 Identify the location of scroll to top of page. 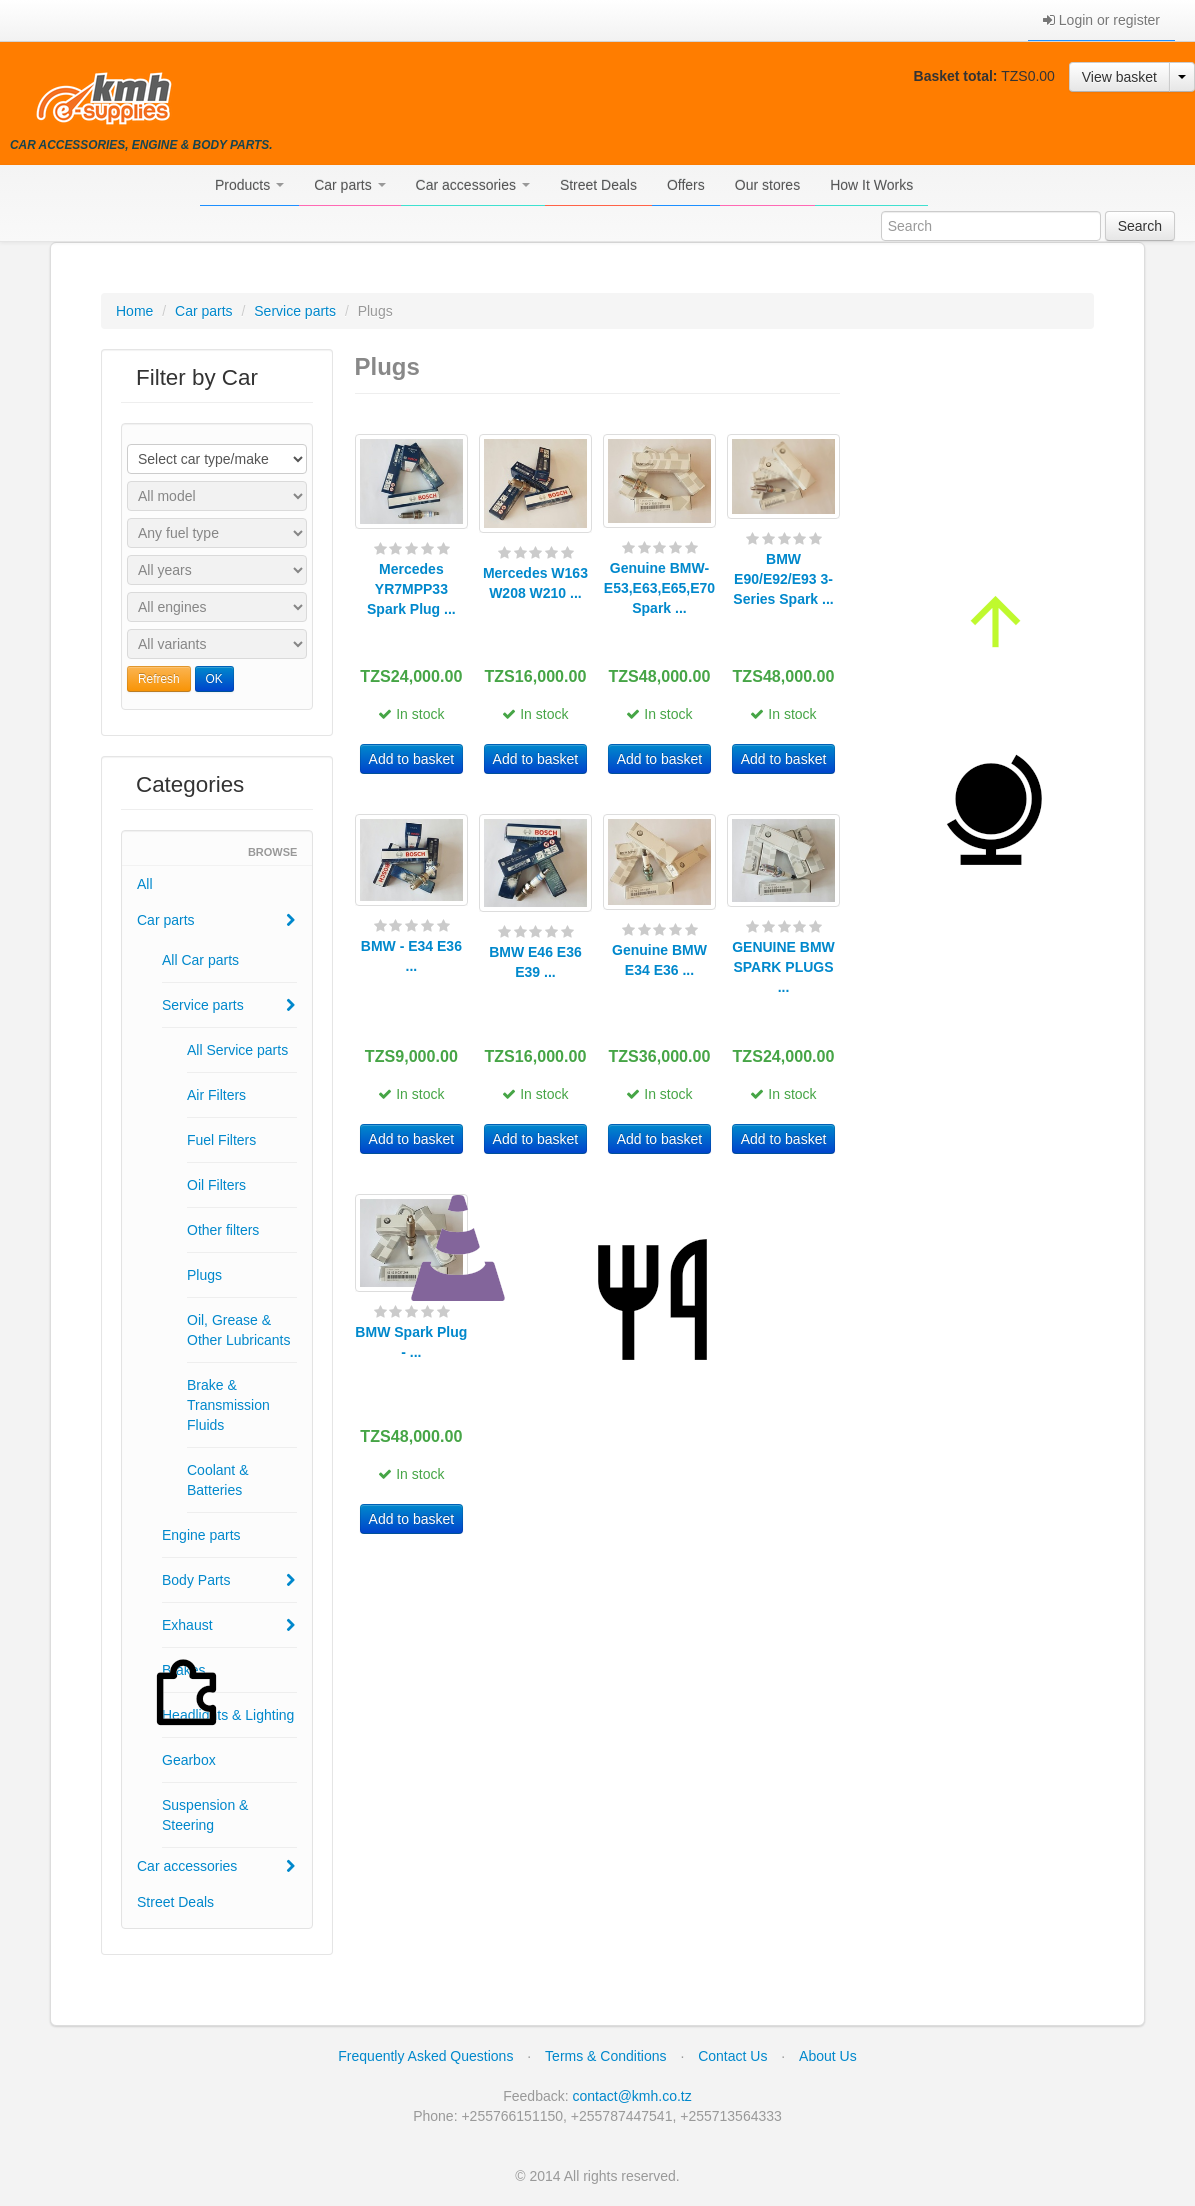
(995, 621).